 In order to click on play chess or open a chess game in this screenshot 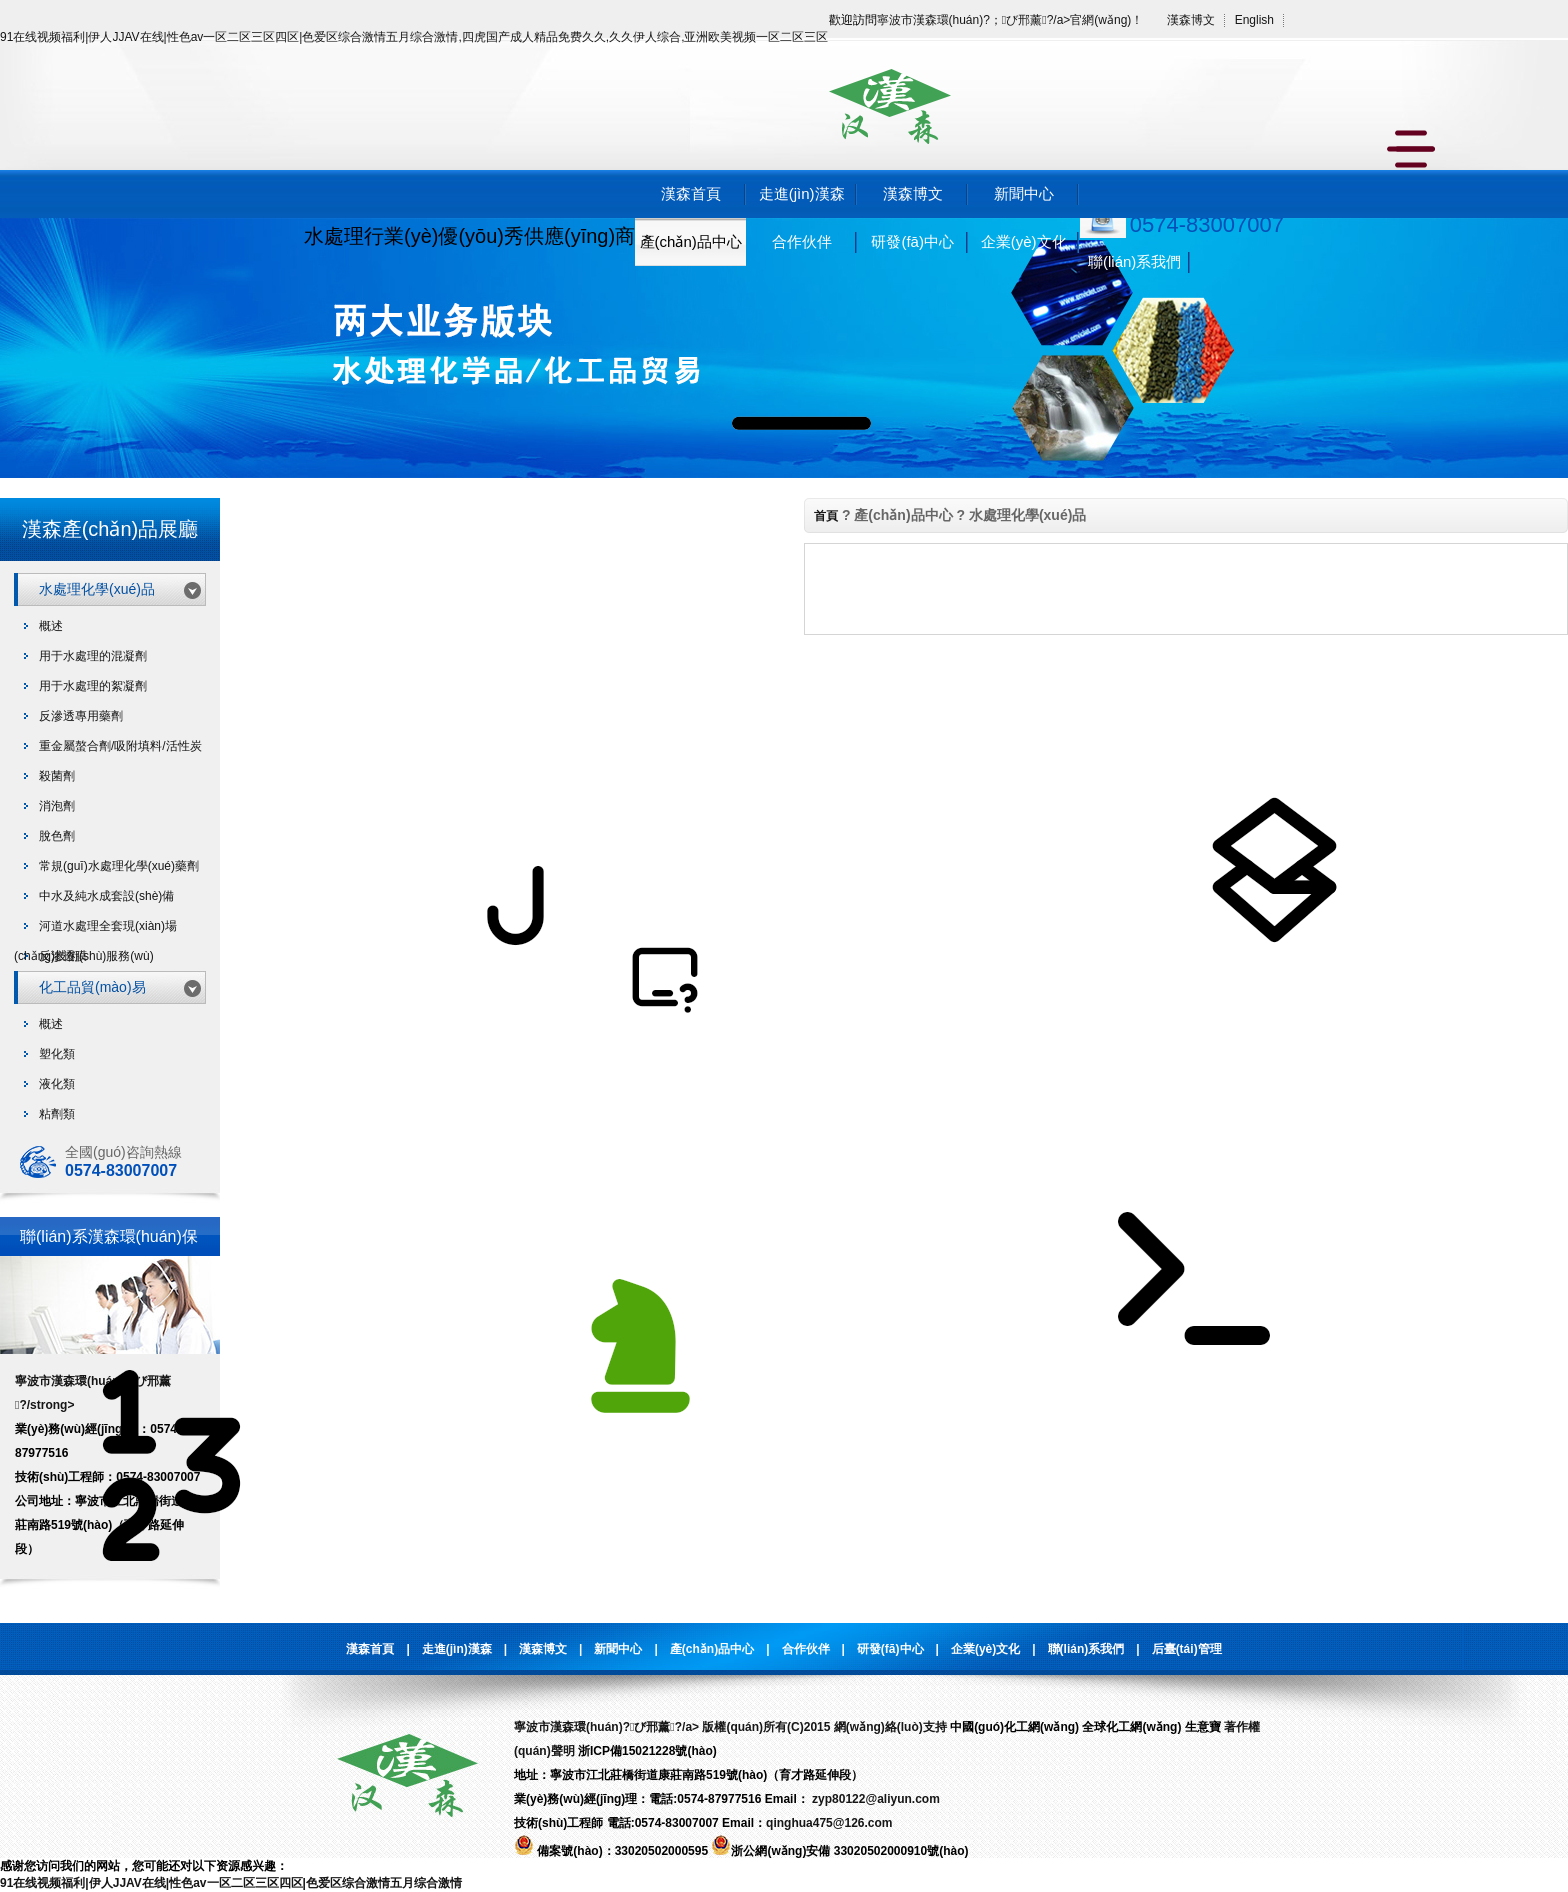, I will do `click(640, 1349)`.